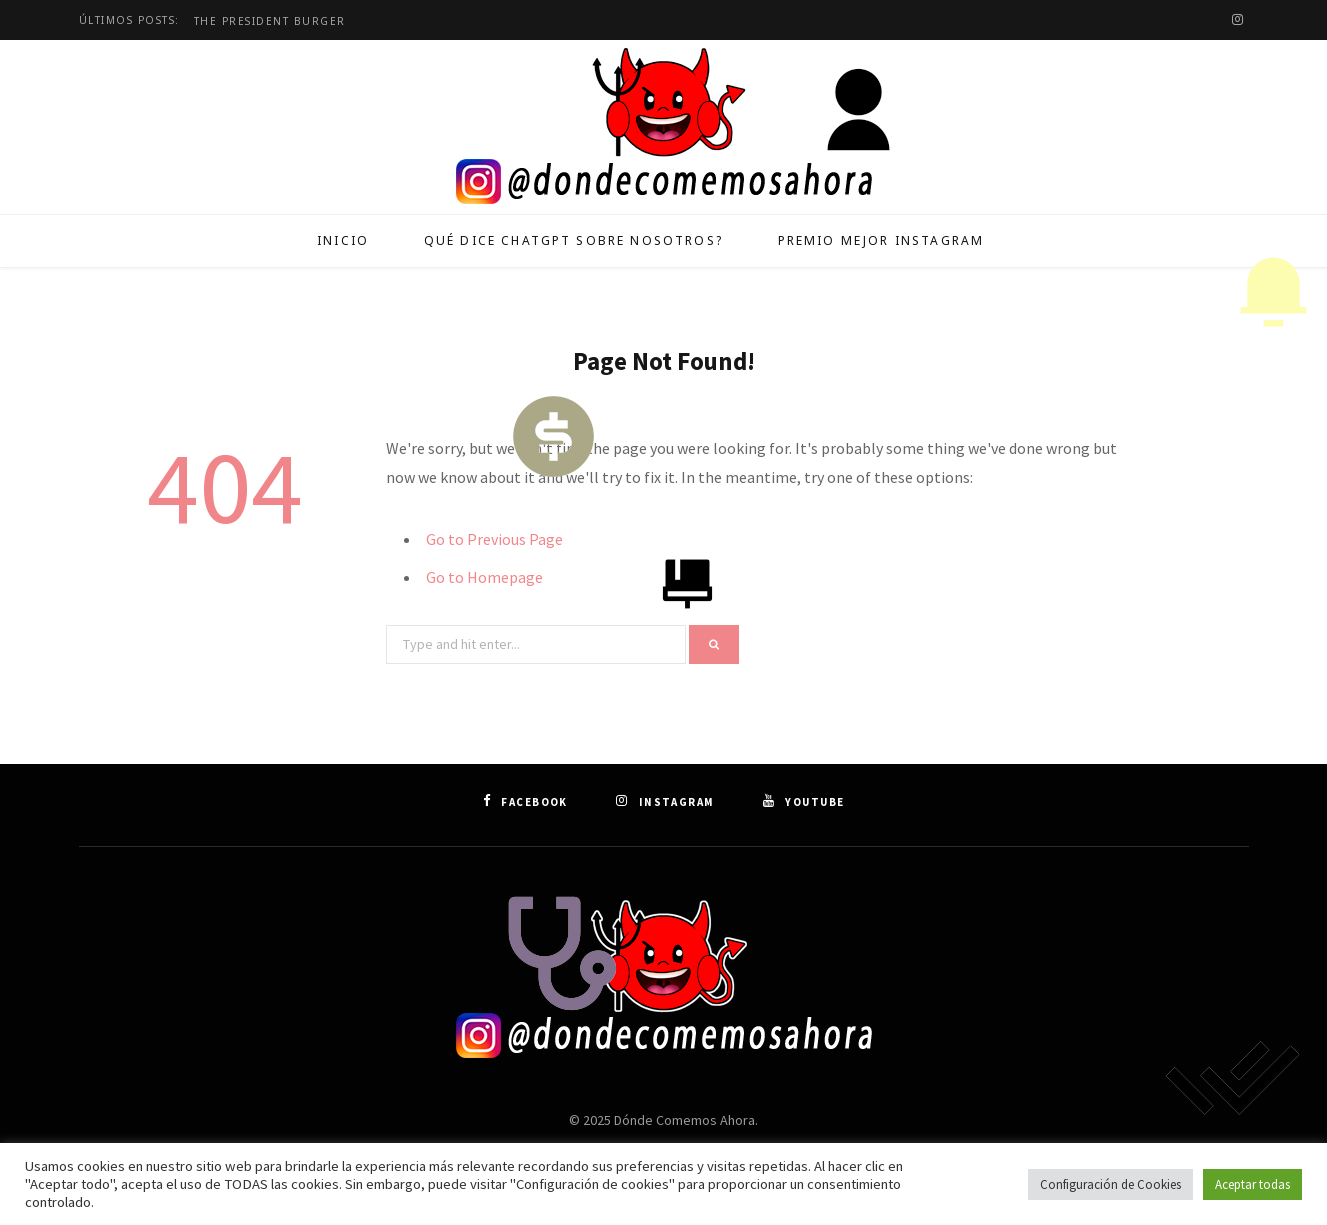  What do you see at coordinates (1273, 290) in the screenshot?
I see `notification or alert indicator` at bounding box center [1273, 290].